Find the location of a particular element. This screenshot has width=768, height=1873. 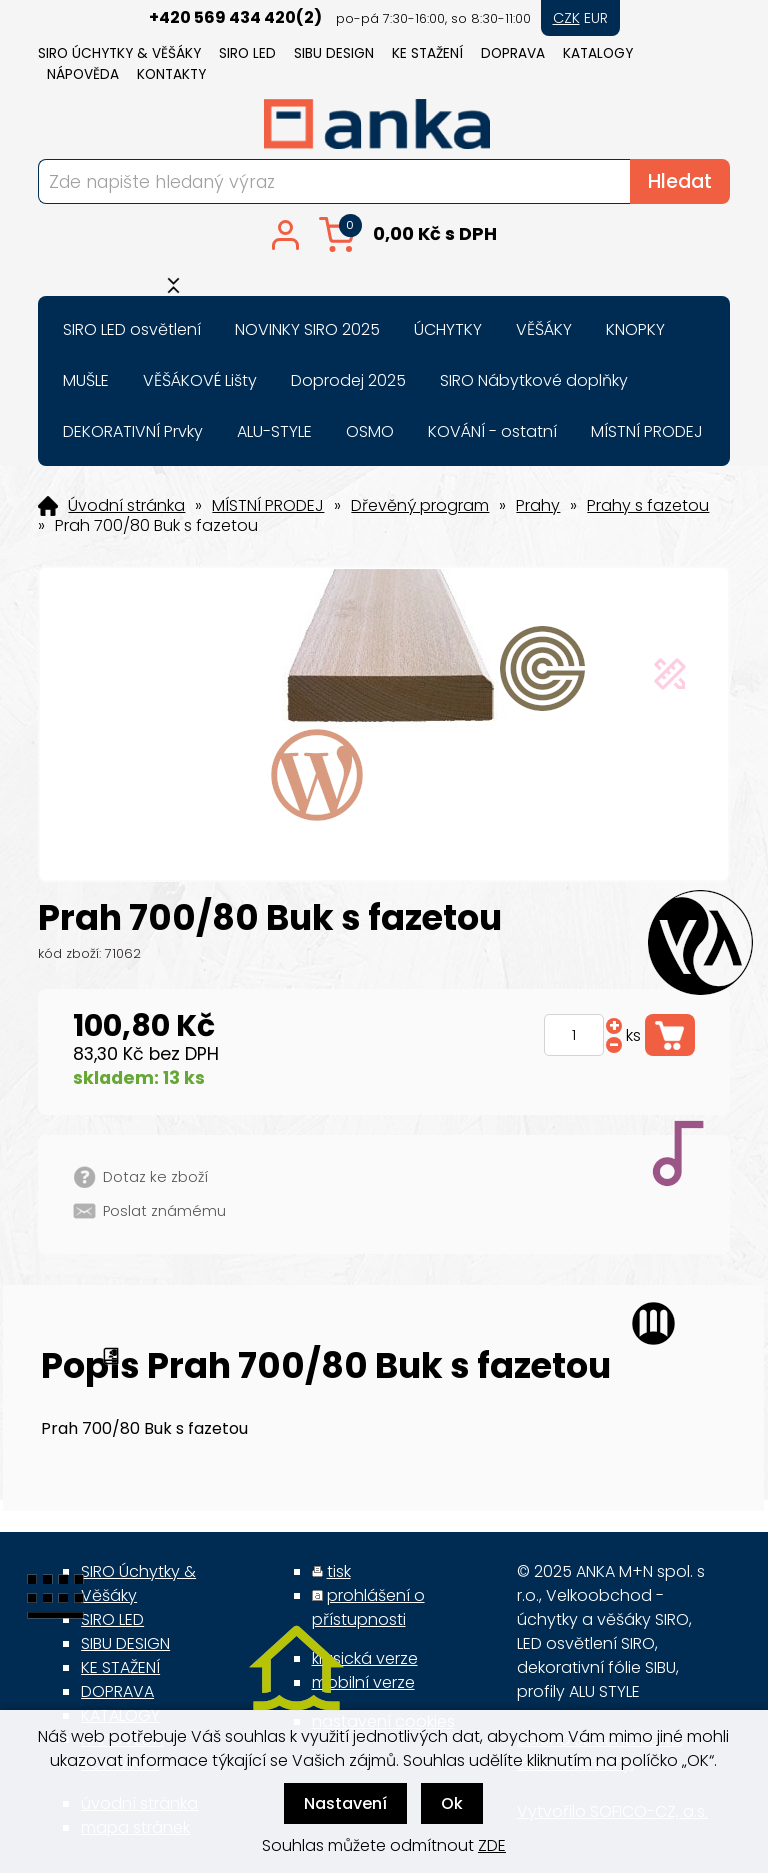

access design tools is located at coordinates (670, 674).